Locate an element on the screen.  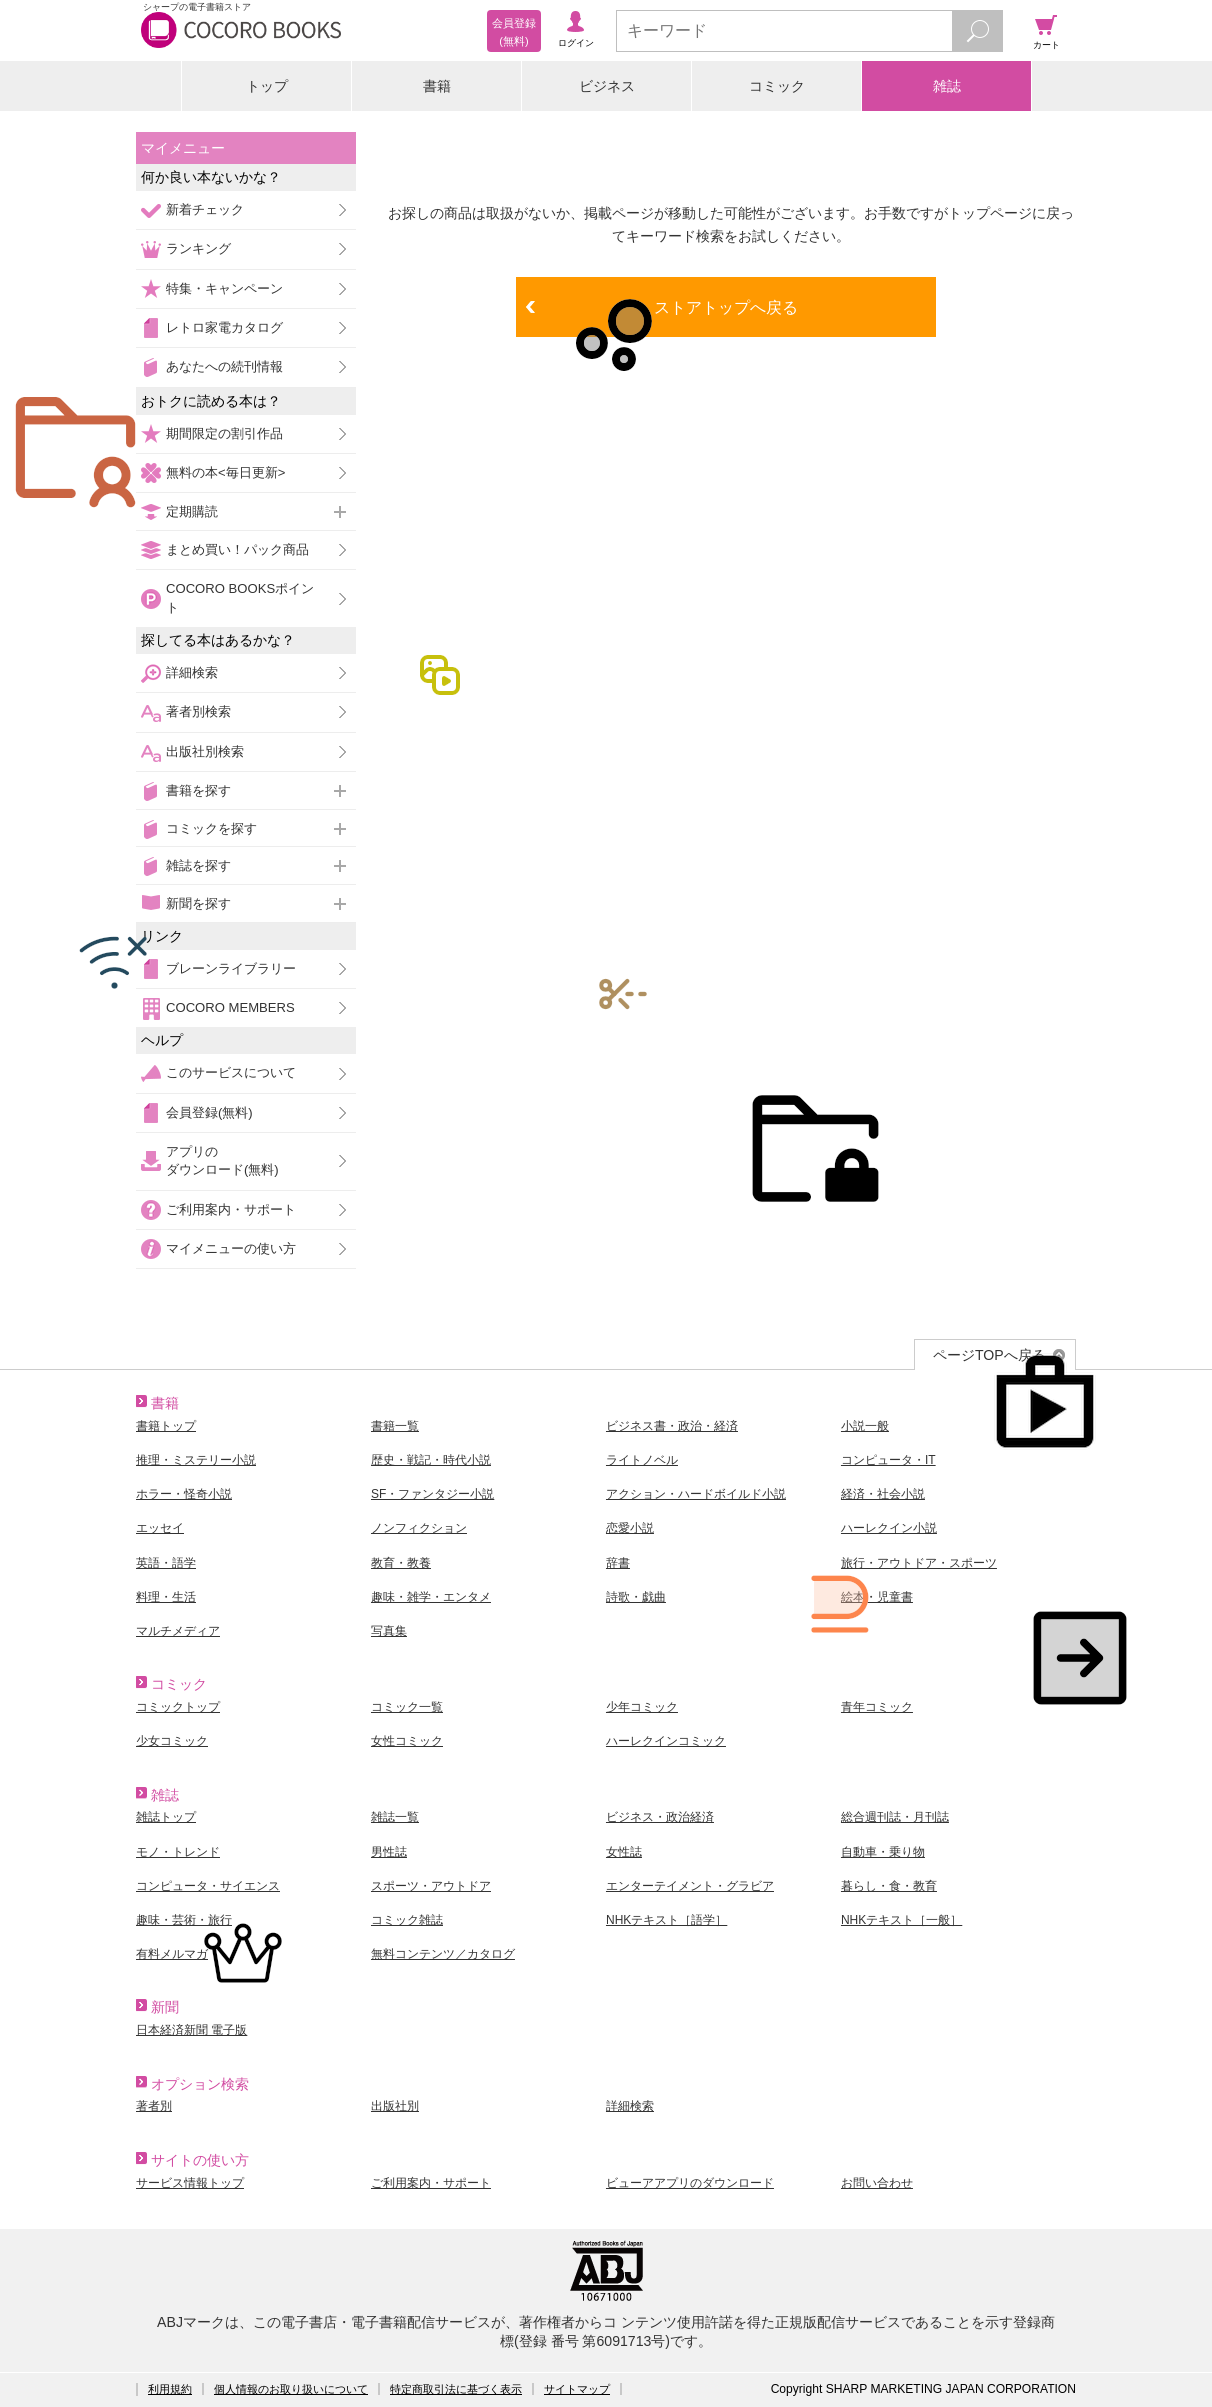
proceed to the next step or screen is located at coordinates (1080, 1658).